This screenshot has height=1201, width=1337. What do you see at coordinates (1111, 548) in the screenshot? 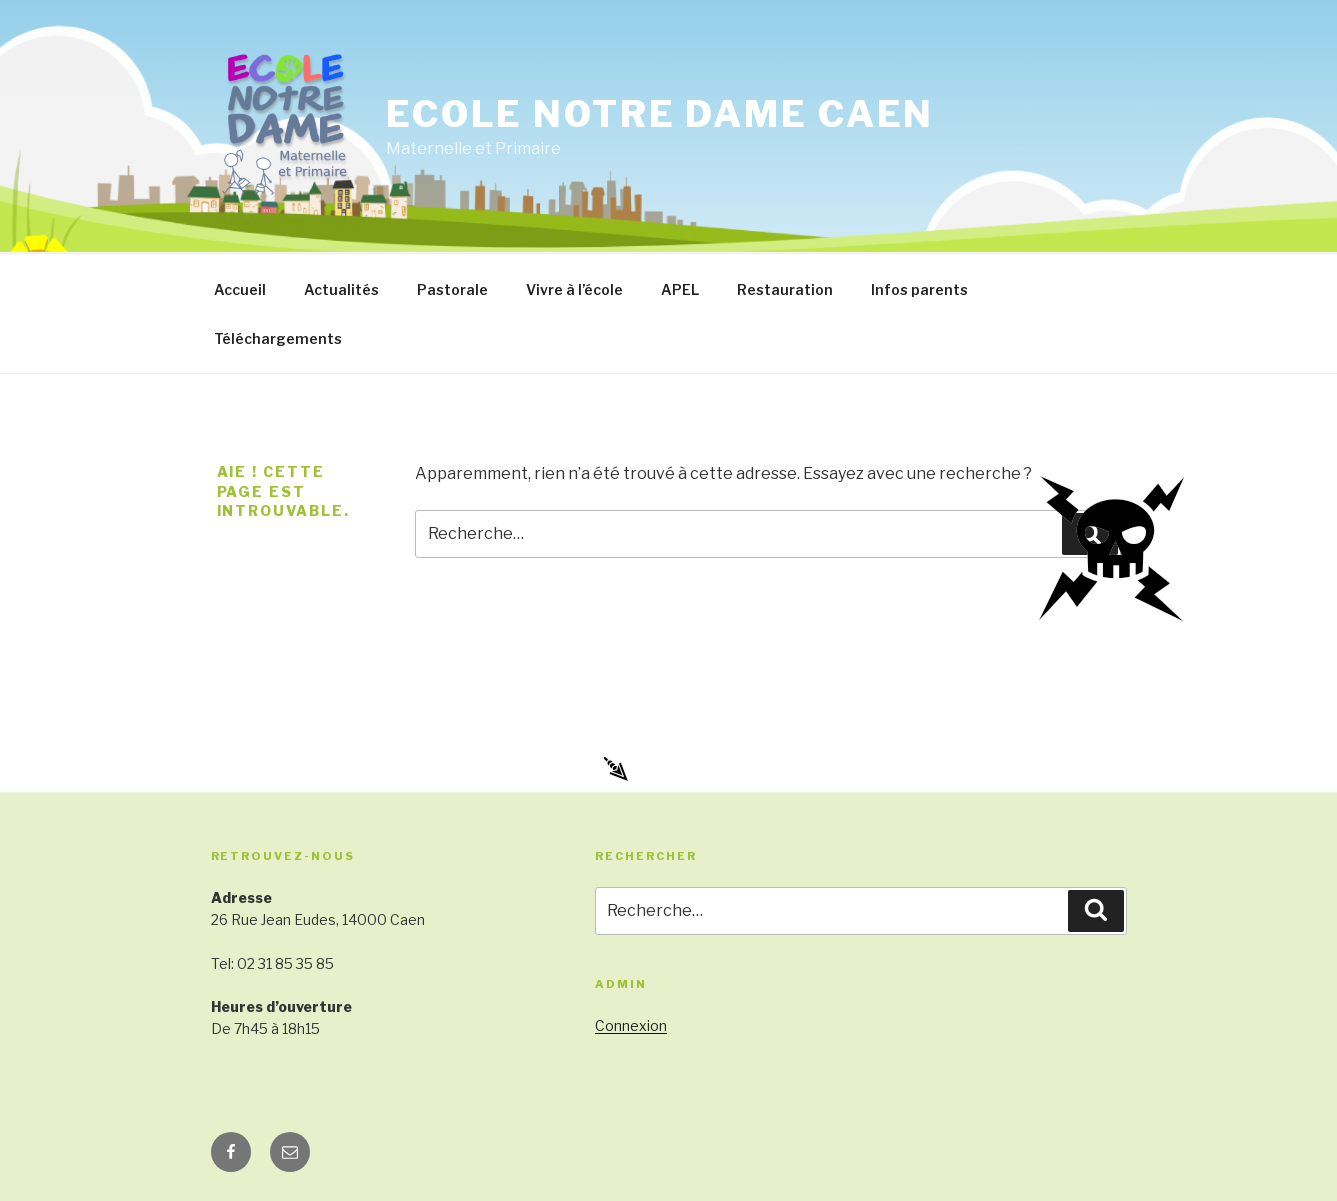
I see `indicates a powerful attack or special ability` at bounding box center [1111, 548].